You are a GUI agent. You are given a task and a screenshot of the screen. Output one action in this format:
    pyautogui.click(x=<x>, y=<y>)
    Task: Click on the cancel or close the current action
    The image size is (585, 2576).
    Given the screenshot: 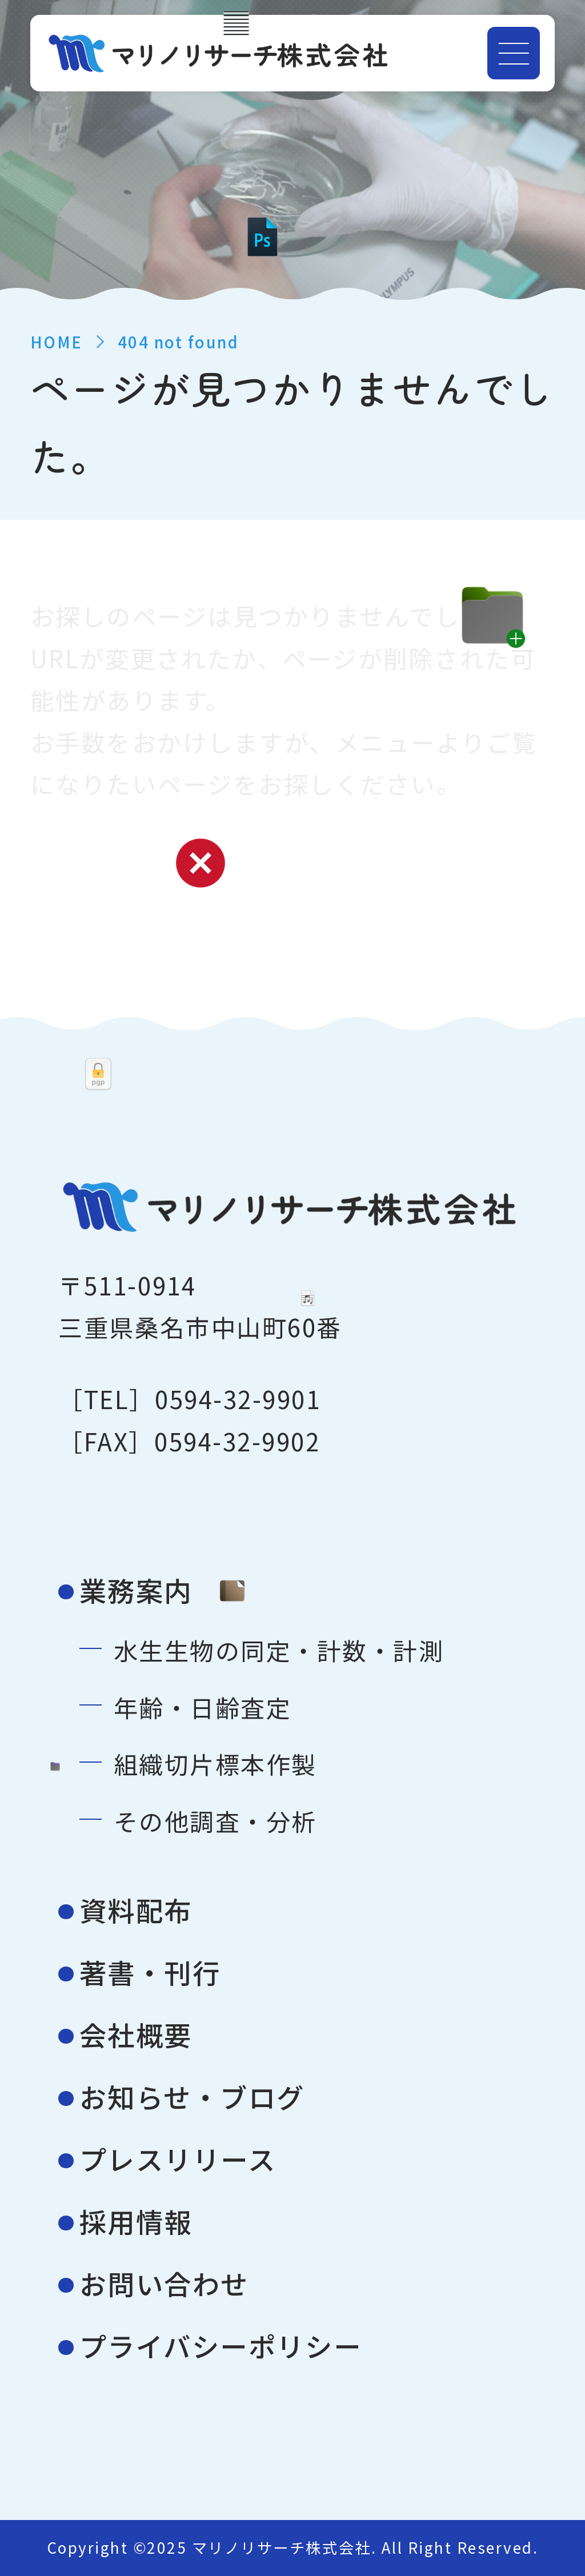 What is the action you would take?
    pyautogui.click(x=201, y=863)
    